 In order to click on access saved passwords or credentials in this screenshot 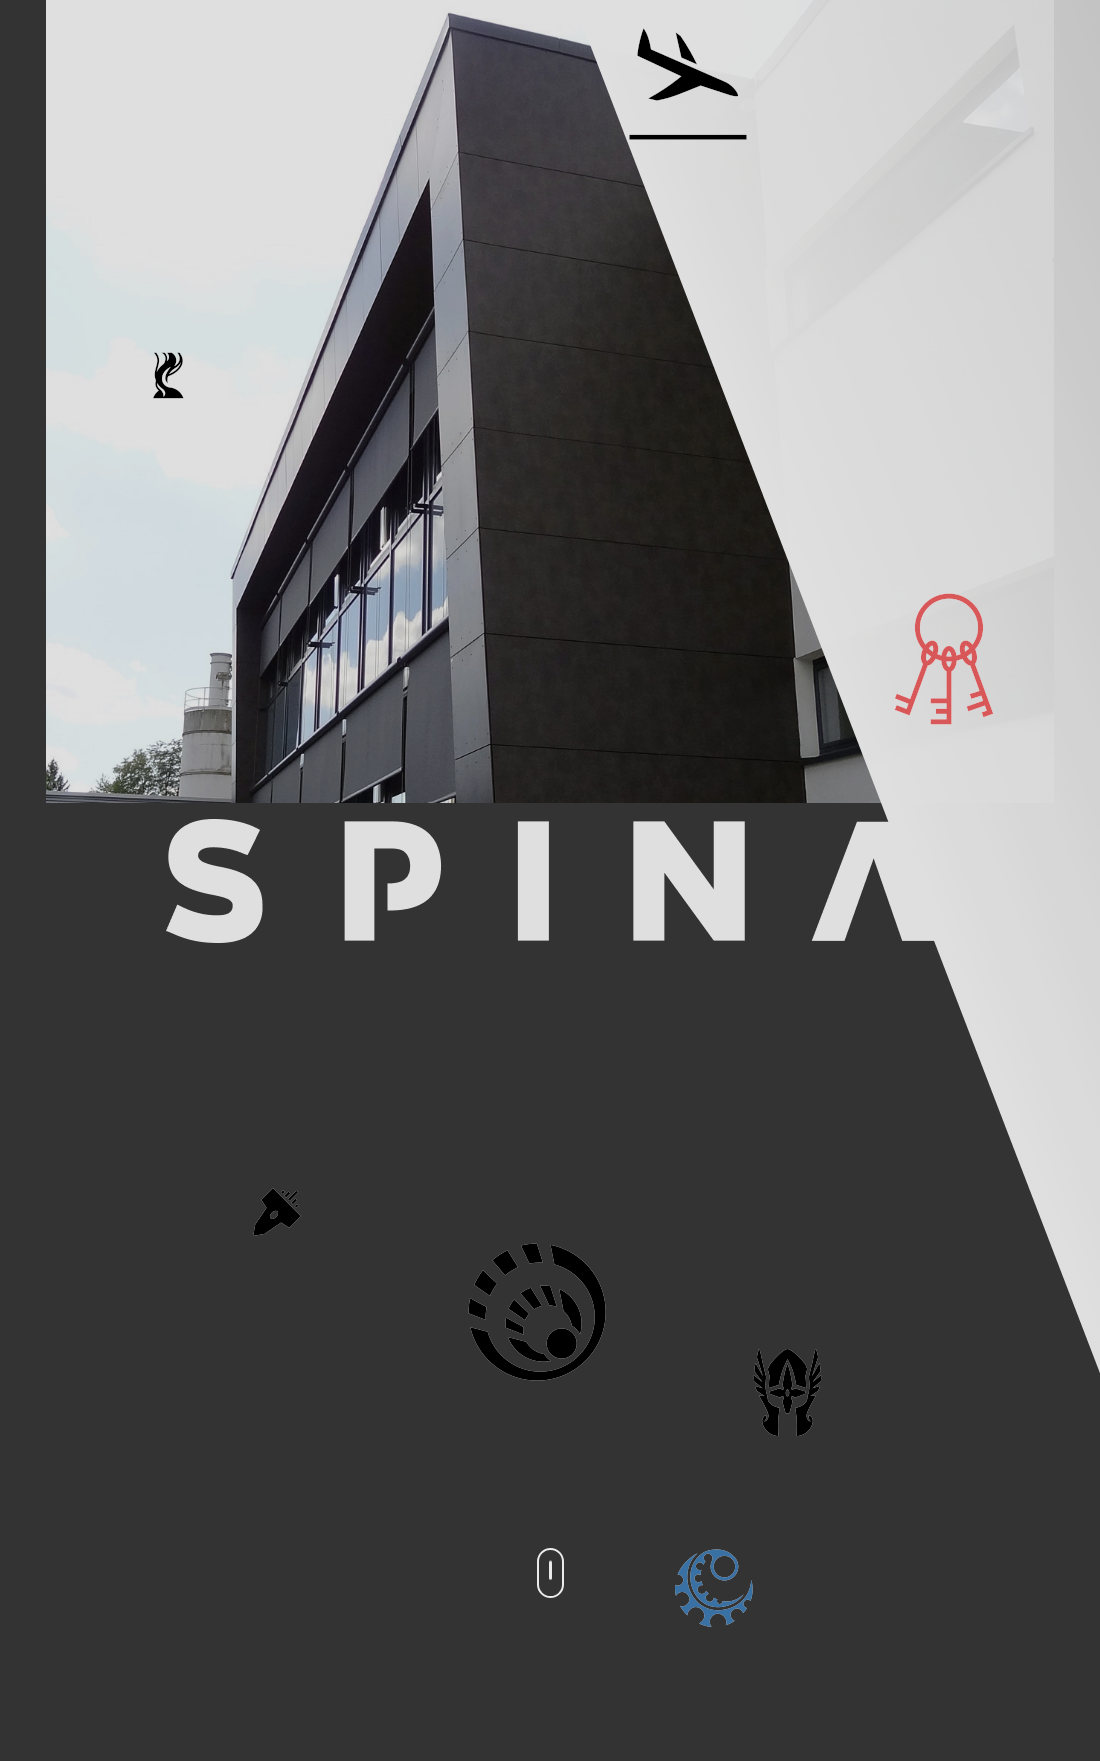, I will do `click(944, 659)`.